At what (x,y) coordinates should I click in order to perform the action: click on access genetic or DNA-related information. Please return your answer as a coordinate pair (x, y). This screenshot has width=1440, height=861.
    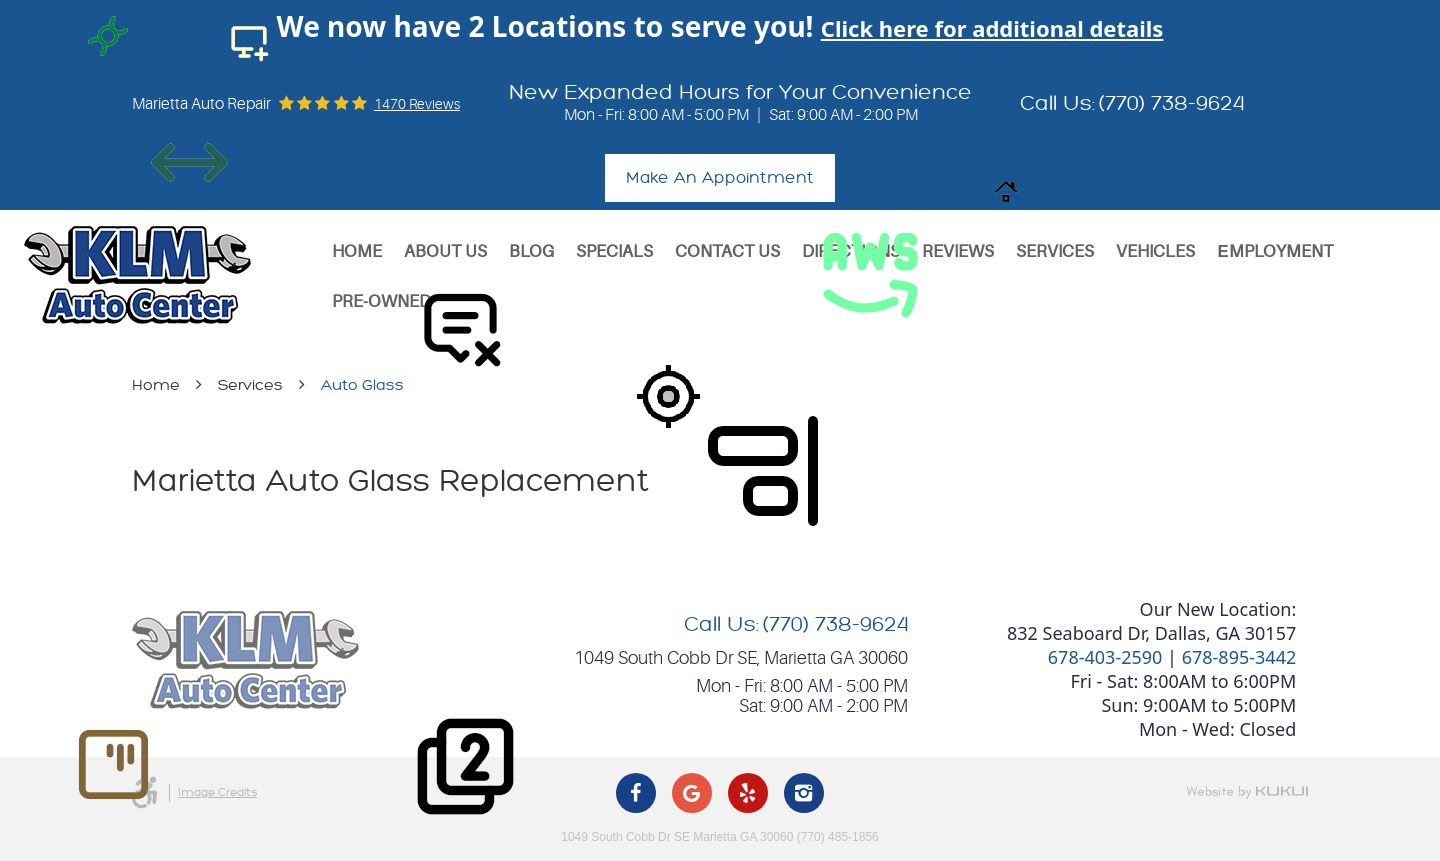
    Looking at the image, I should click on (108, 36).